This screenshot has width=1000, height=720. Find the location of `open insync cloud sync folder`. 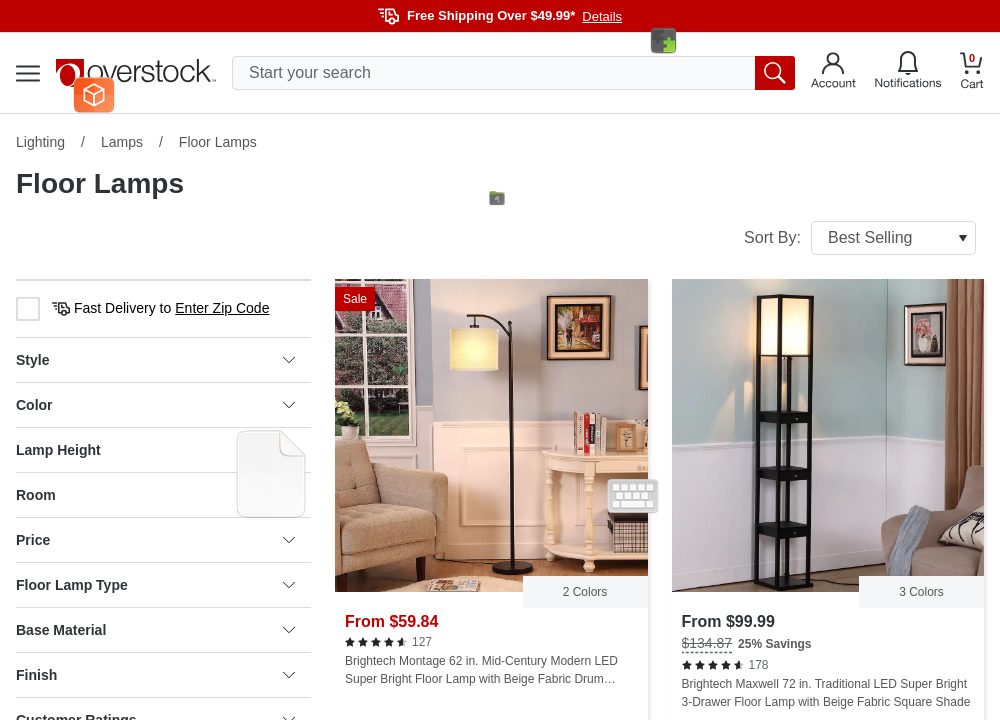

open insync cloud sync folder is located at coordinates (497, 198).